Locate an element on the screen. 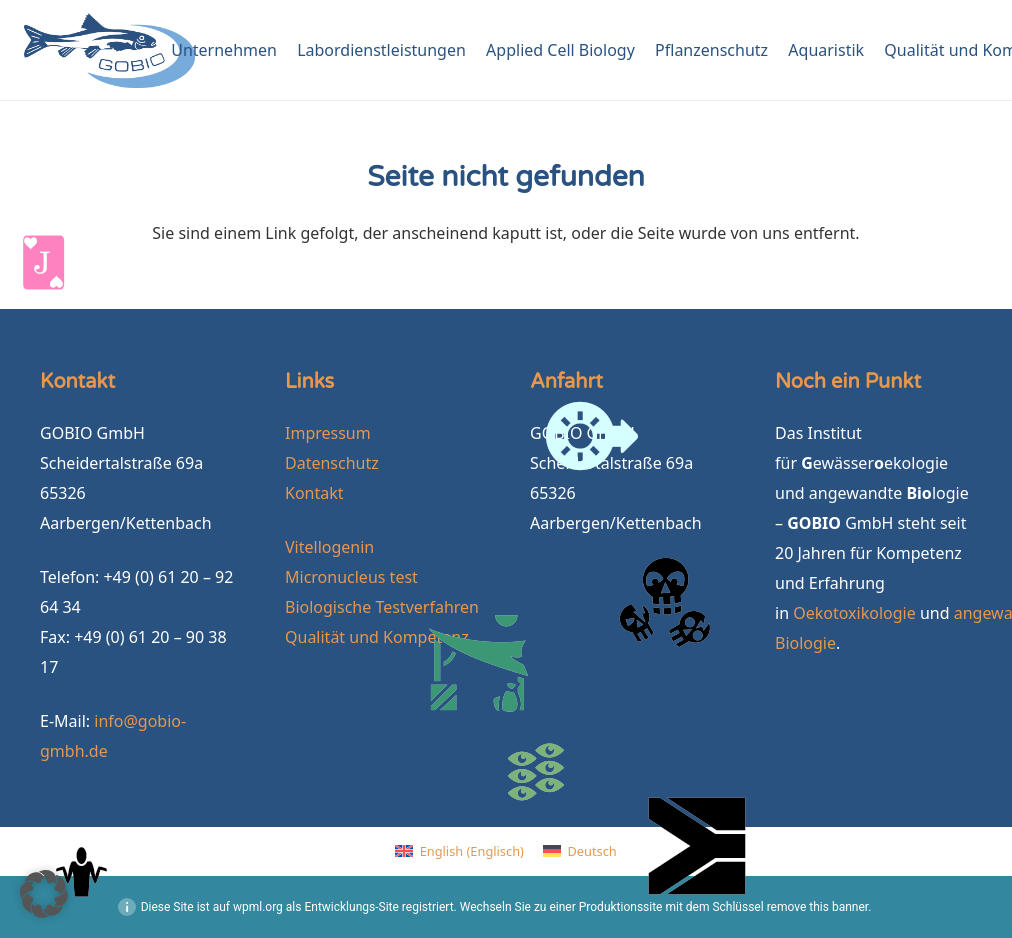  jack of hearts playing card is located at coordinates (43, 262).